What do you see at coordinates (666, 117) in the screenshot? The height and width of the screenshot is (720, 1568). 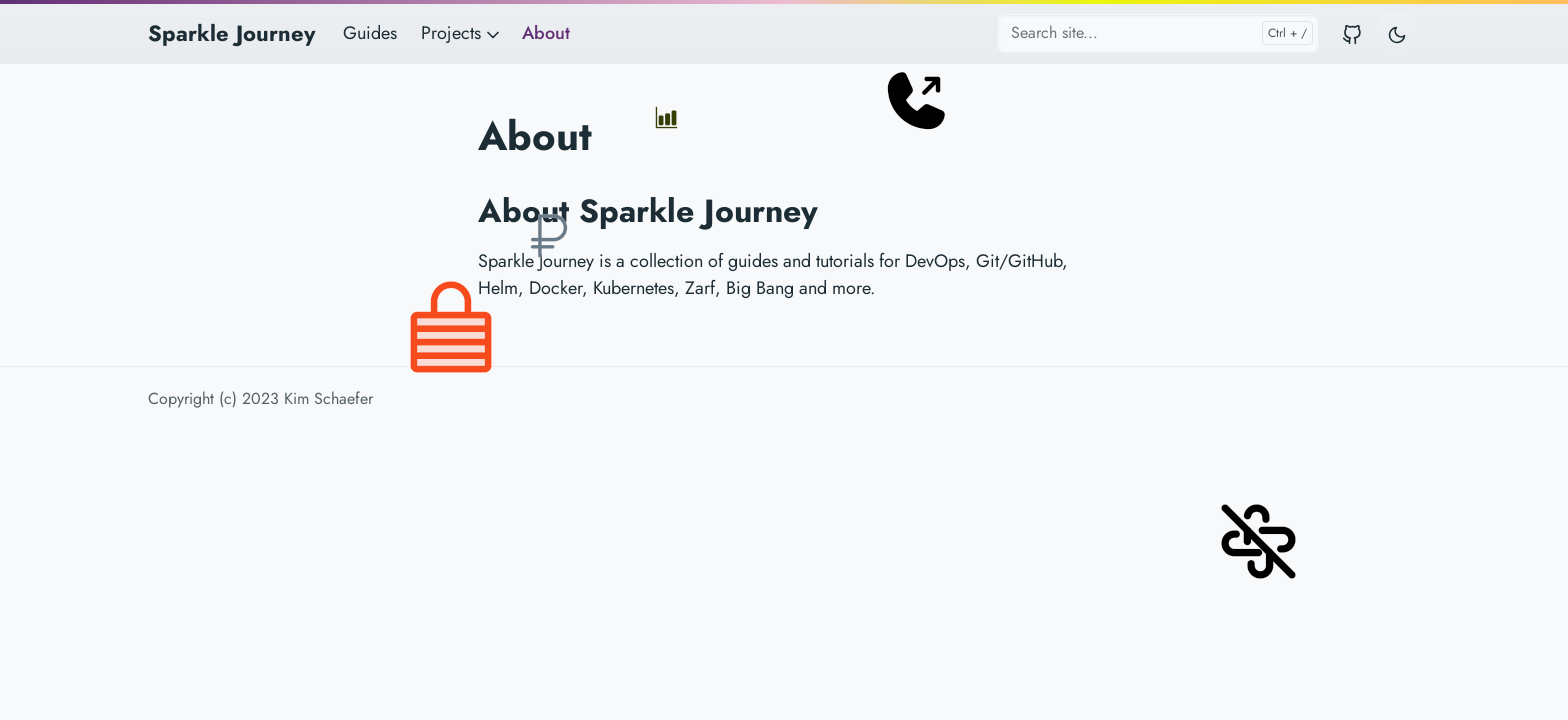 I see `view analytics or statistics` at bounding box center [666, 117].